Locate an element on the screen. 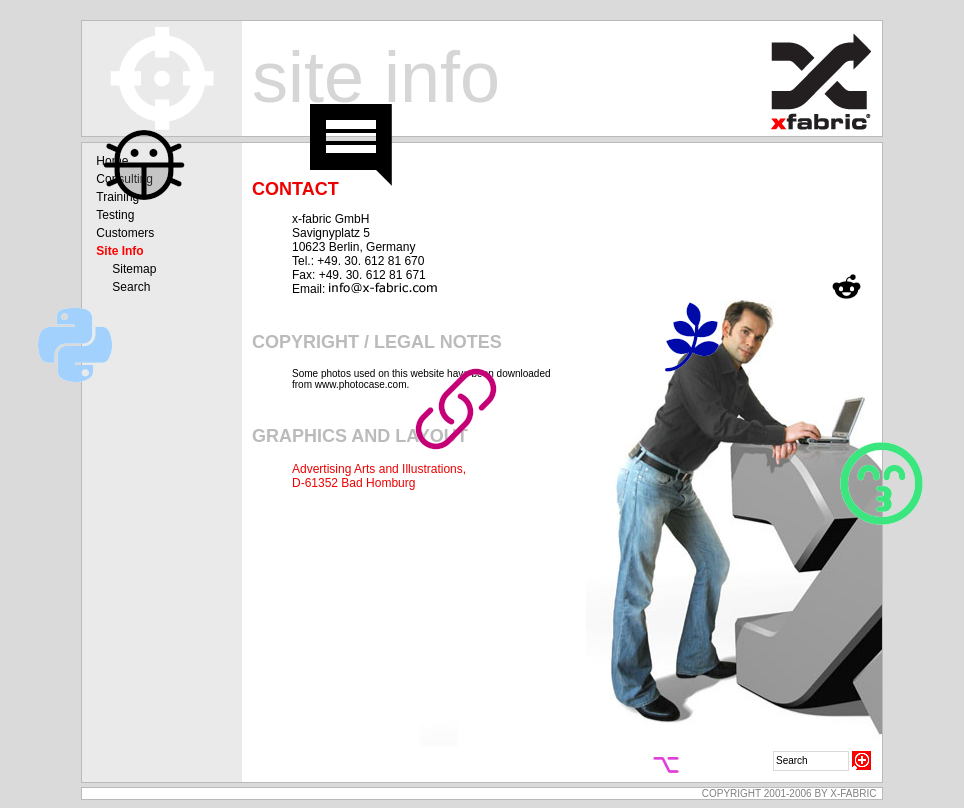 Image resolution: width=964 pixels, height=808 pixels. react with a kiss or affection is located at coordinates (881, 483).